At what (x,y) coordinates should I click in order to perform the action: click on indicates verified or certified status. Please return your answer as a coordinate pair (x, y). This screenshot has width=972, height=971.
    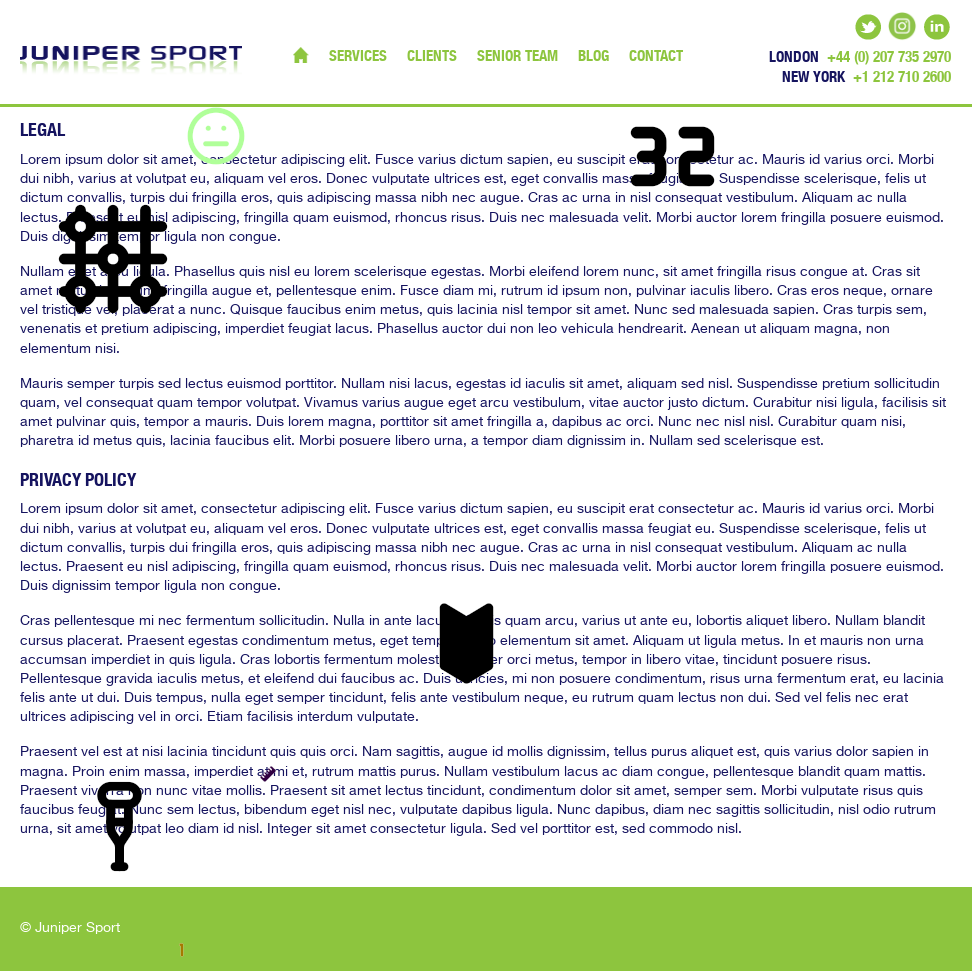
    Looking at the image, I should click on (466, 643).